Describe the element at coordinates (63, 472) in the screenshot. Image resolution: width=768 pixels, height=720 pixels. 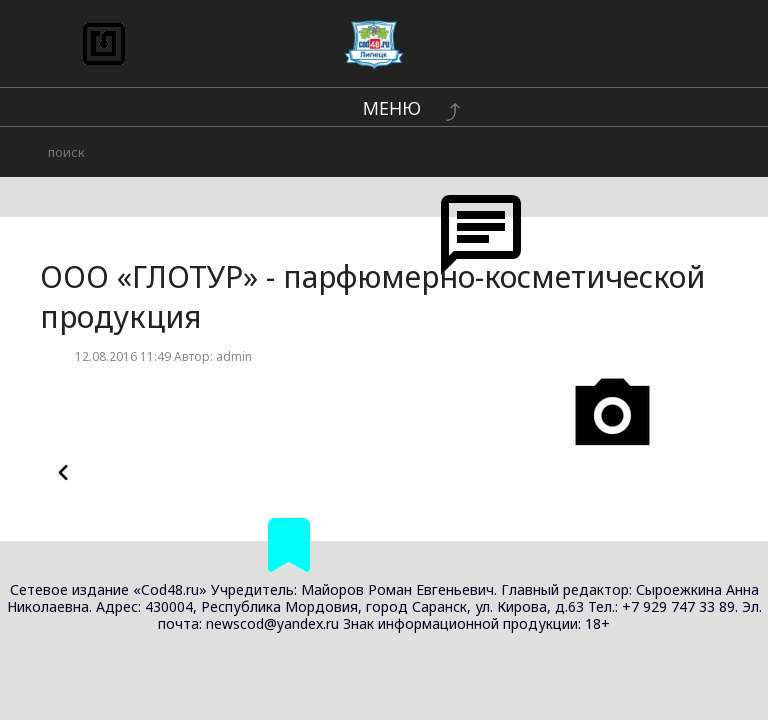
I see `go back to the previous screen` at that location.